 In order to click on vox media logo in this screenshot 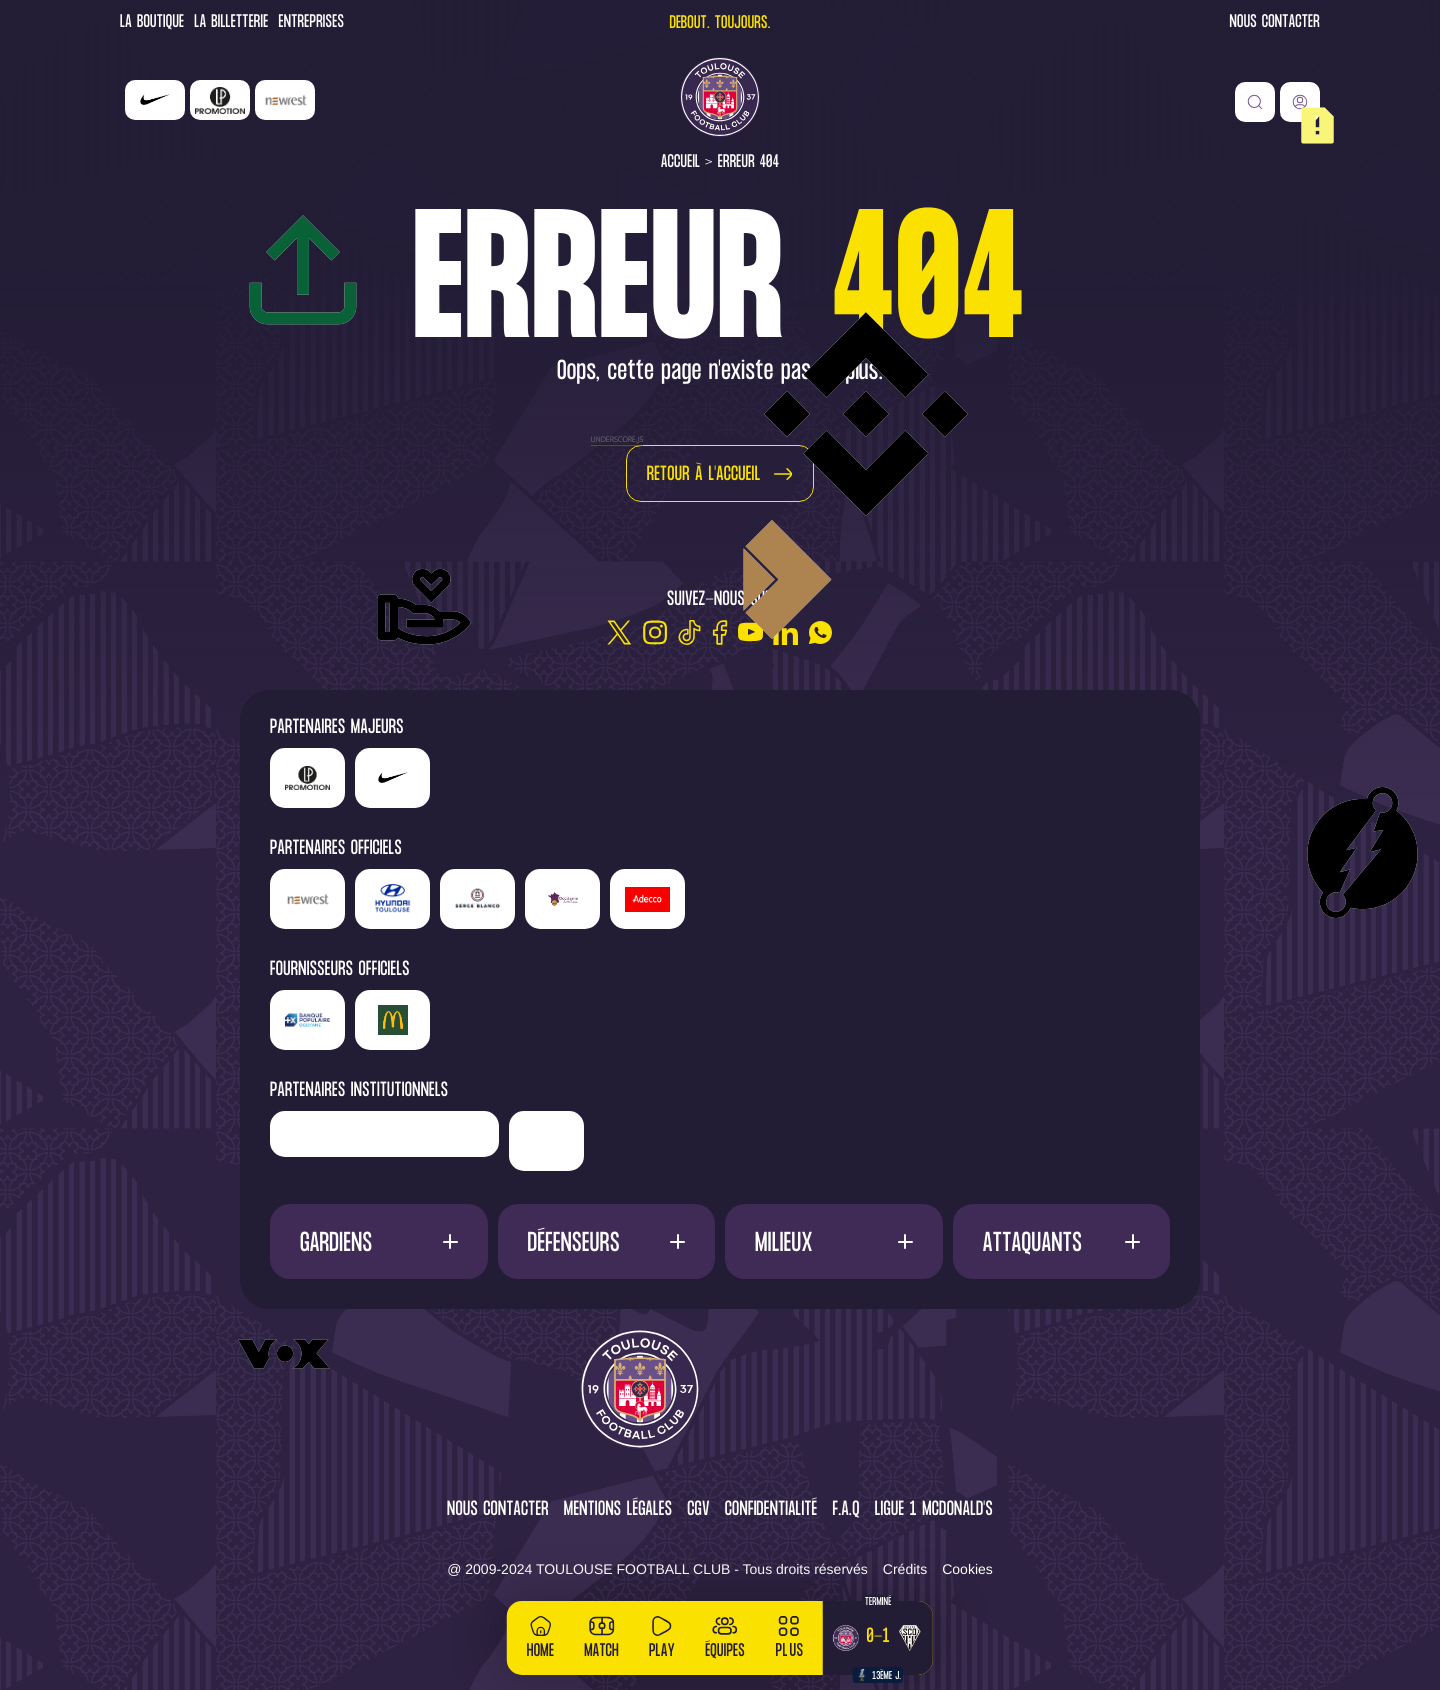, I will do `click(284, 1354)`.